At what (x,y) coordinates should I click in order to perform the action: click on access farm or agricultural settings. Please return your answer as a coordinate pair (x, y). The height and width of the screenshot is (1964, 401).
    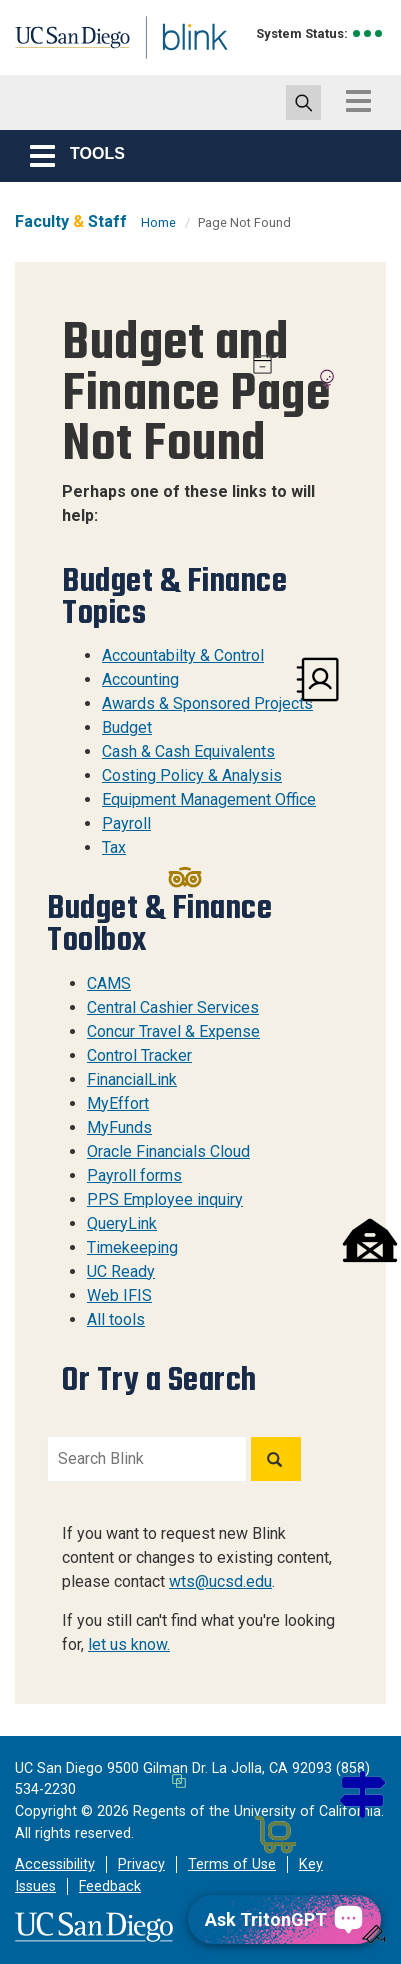
    Looking at the image, I should click on (370, 1244).